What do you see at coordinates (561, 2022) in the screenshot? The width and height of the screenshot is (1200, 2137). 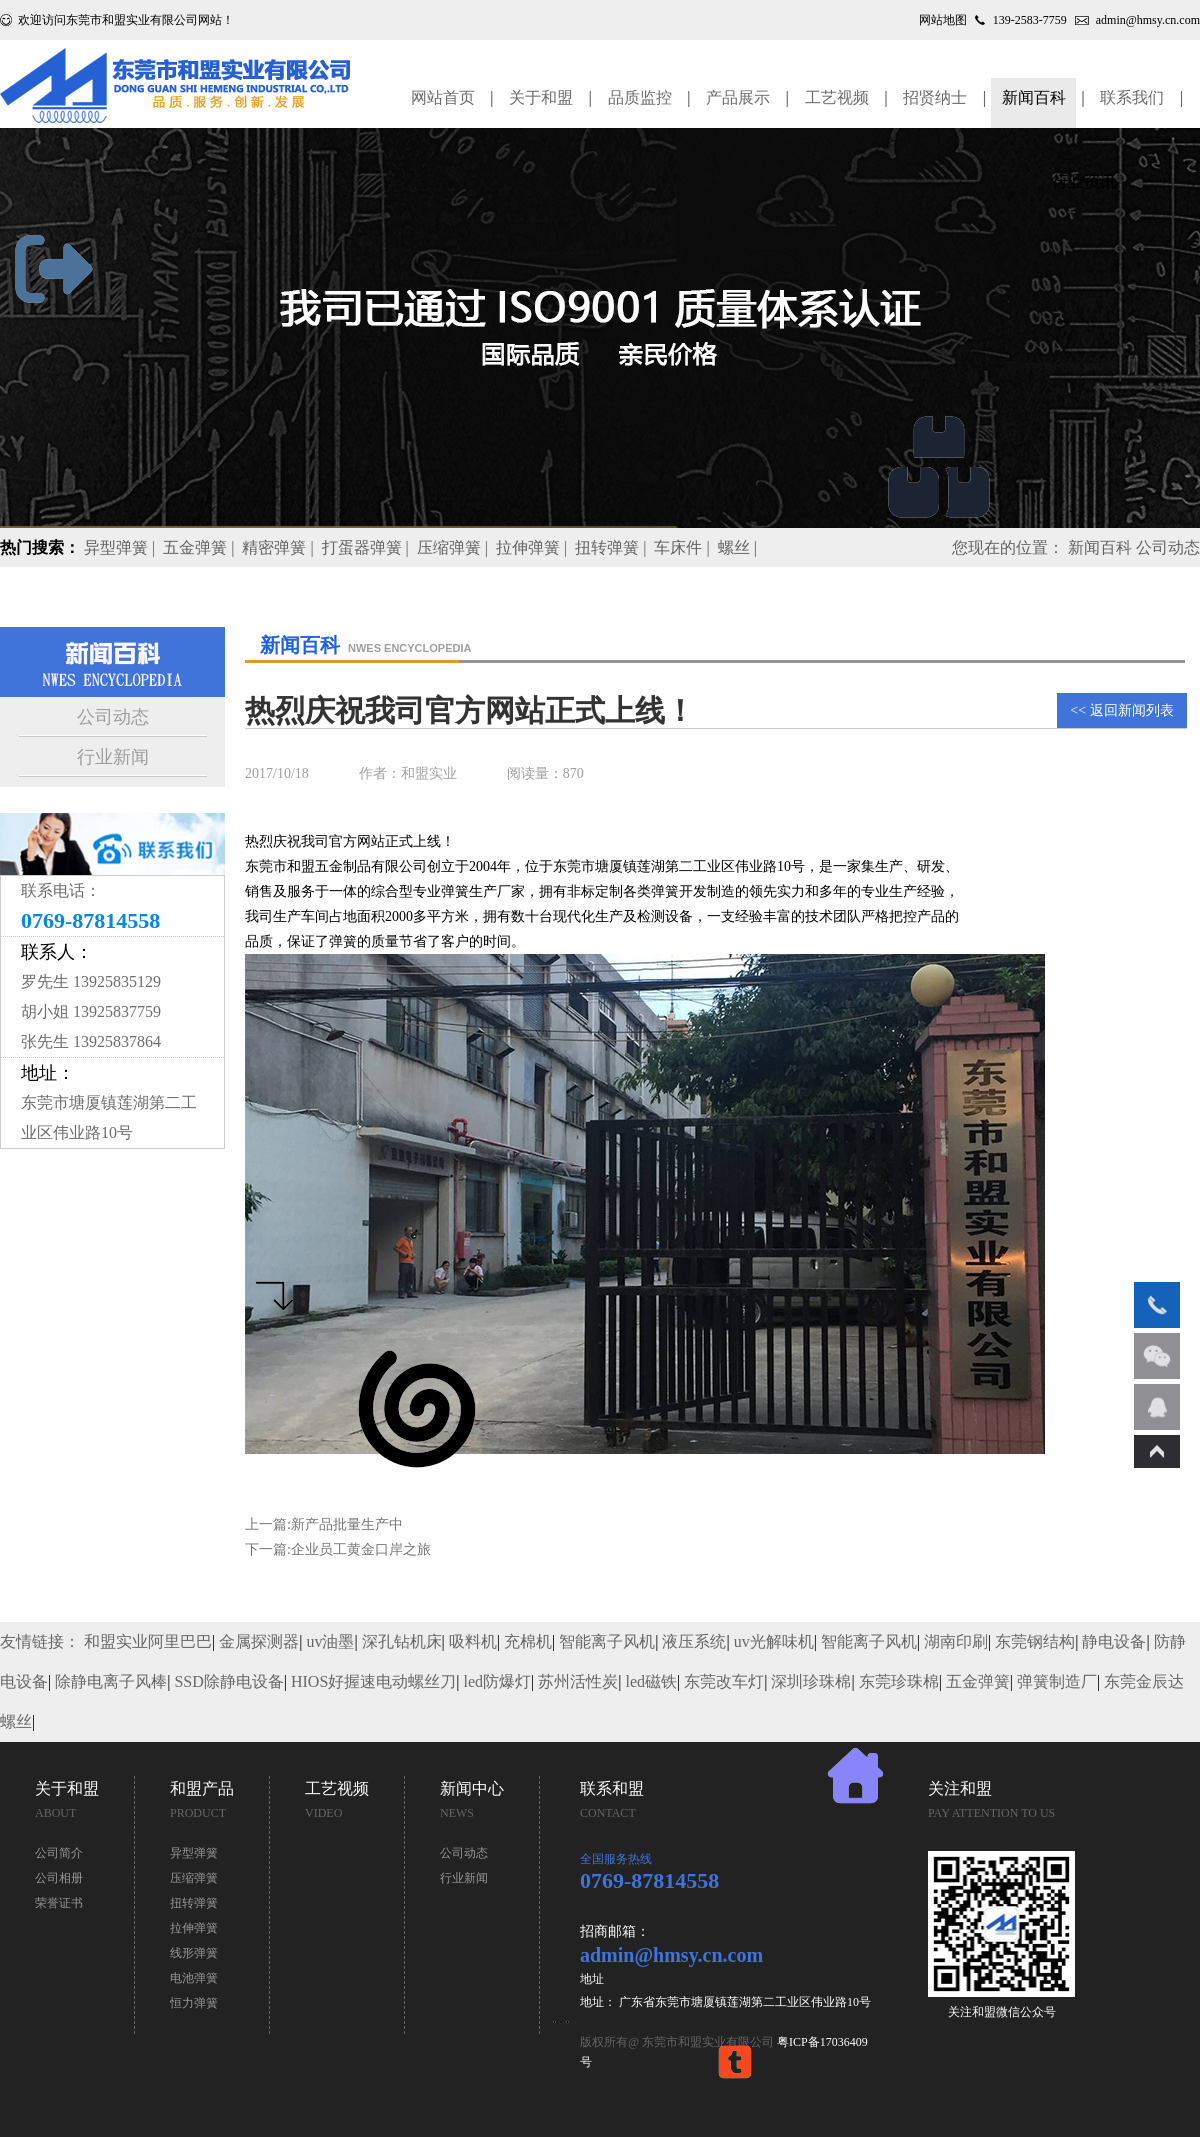 I see `open more options menu` at bounding box center [561, 2022].